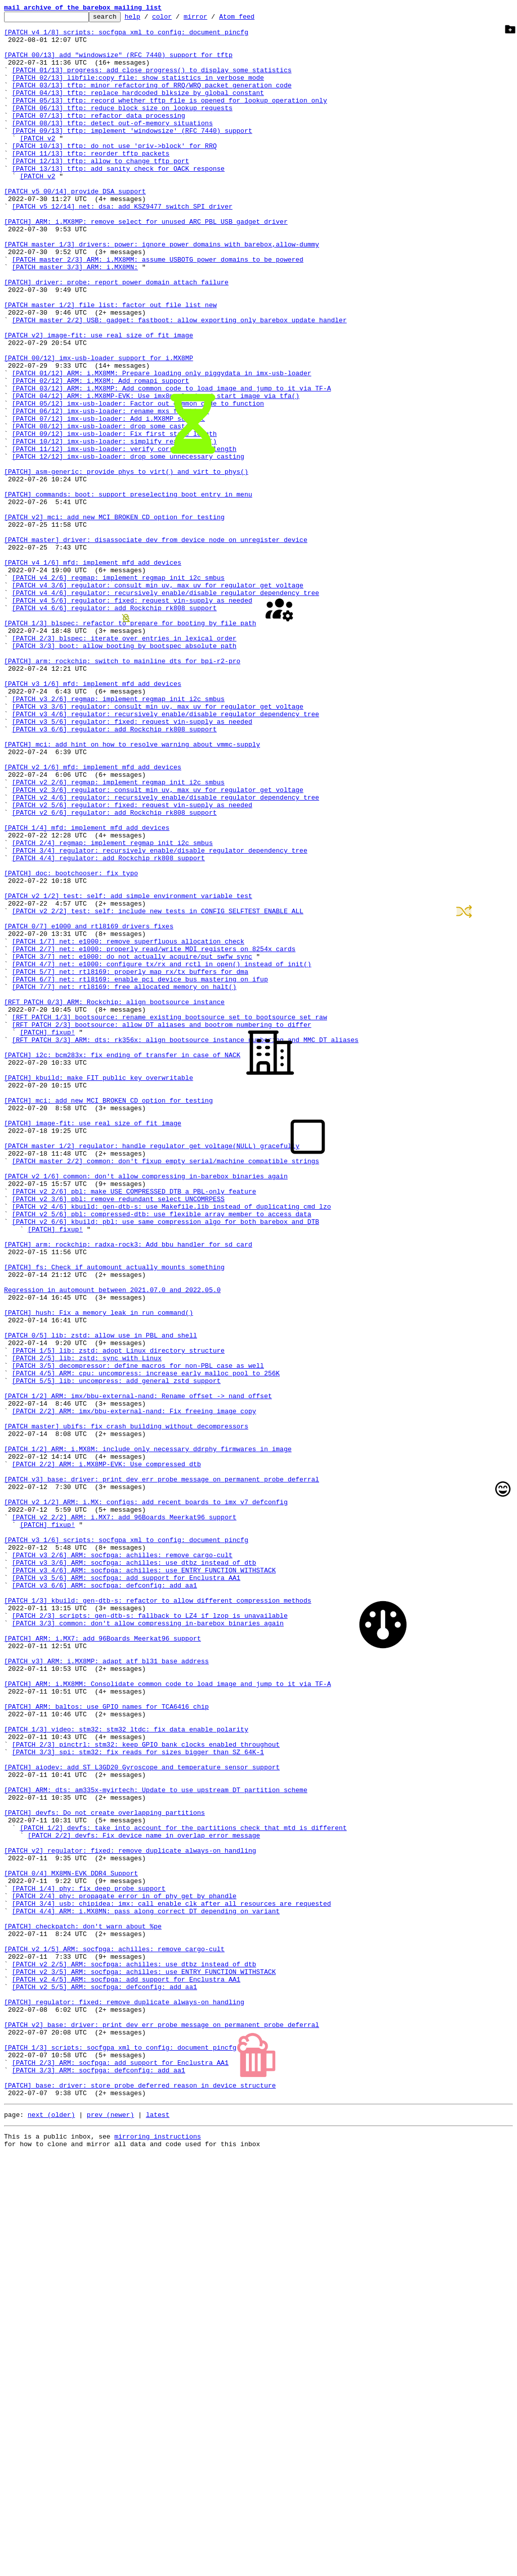 The height and width of the screenshot is (2576, 517). Describe the element at coordinates (126, 618) in the screenshot. I see `fire hydrant unavailable or out of service` at that location.